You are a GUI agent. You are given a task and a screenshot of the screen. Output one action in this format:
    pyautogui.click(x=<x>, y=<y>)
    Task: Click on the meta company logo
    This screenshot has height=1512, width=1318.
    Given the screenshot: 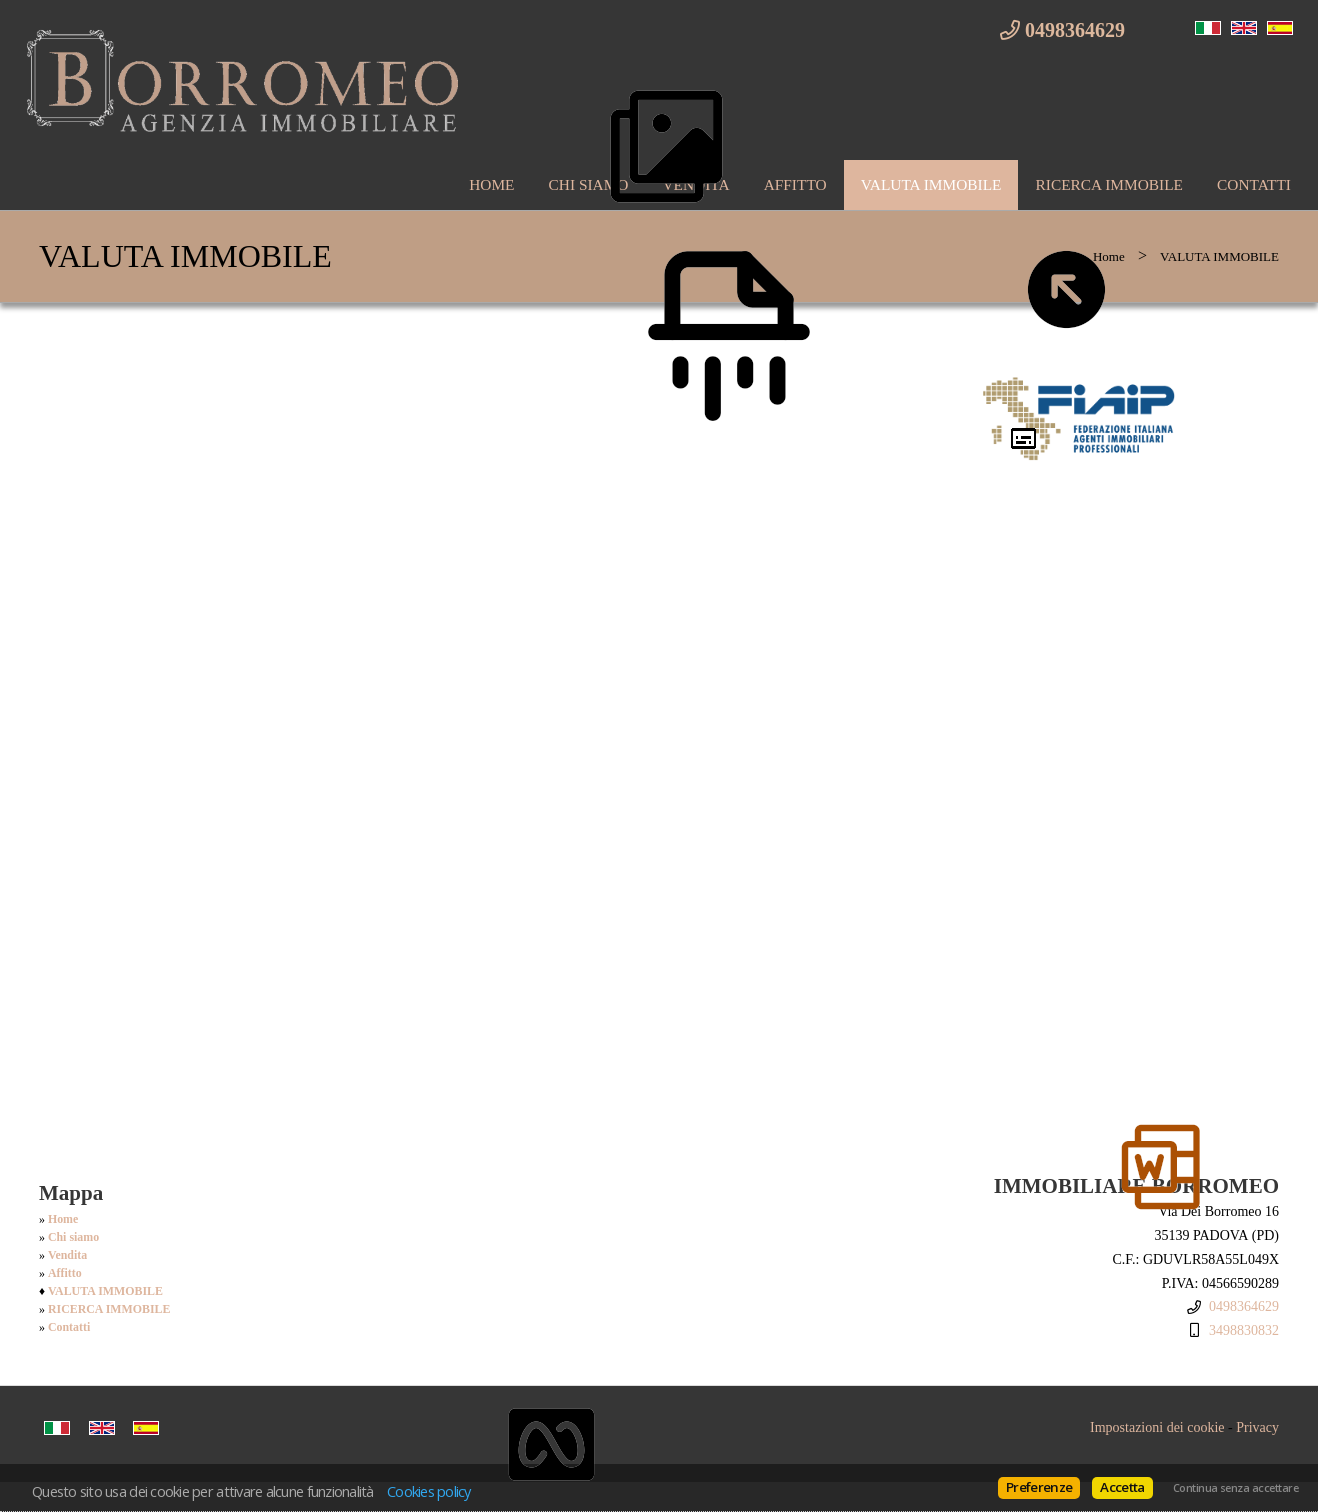 What is the action you would take?
    pyautogui.click(x=551, y=1444)
    